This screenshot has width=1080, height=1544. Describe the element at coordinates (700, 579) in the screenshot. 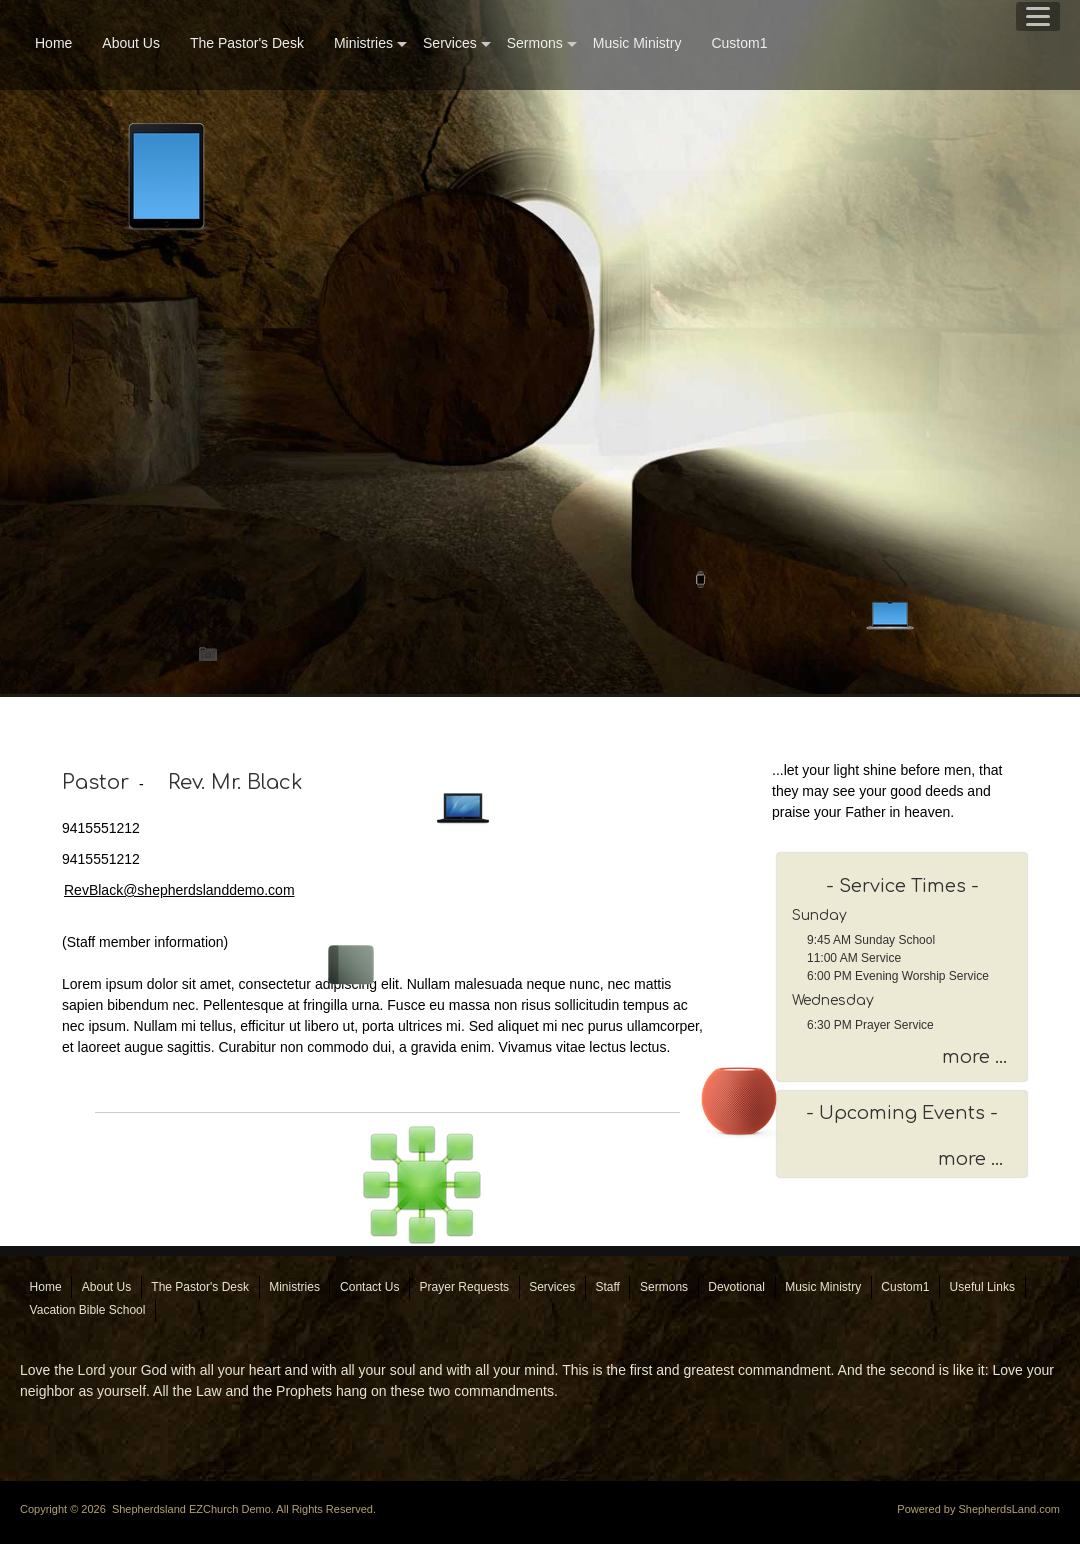

I see `apple watch device icon` at that location.